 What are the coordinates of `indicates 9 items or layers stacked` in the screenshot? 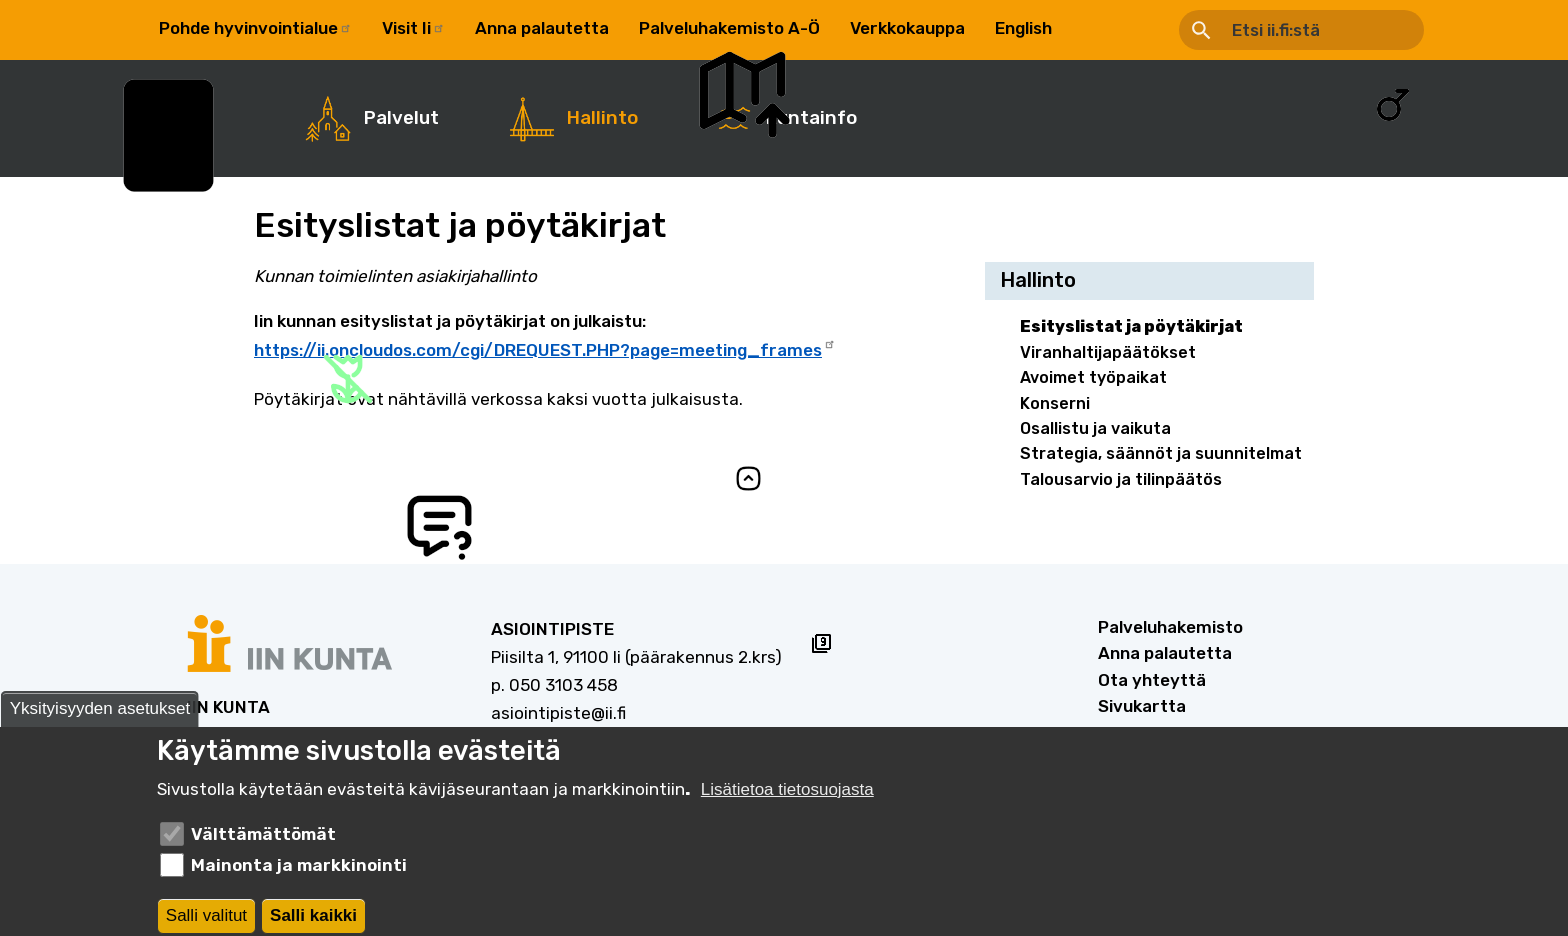 It's located at (821, 643).